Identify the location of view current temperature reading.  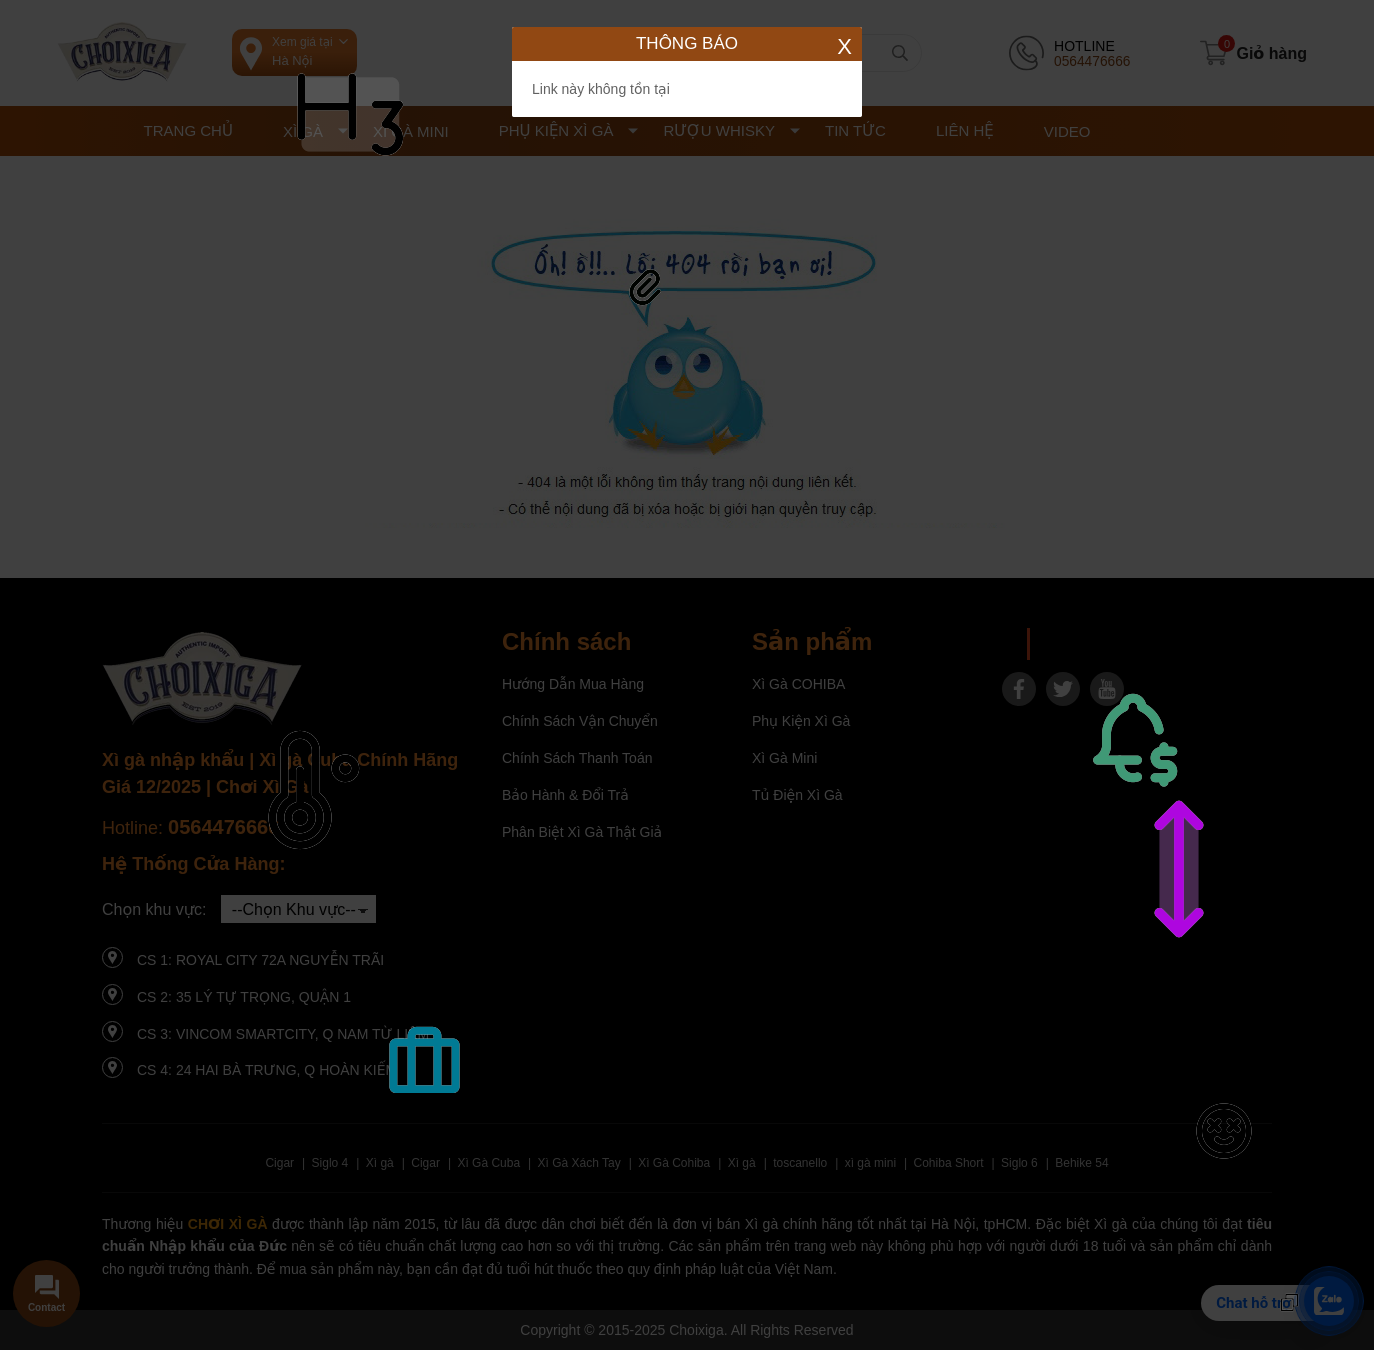
(304, 790).